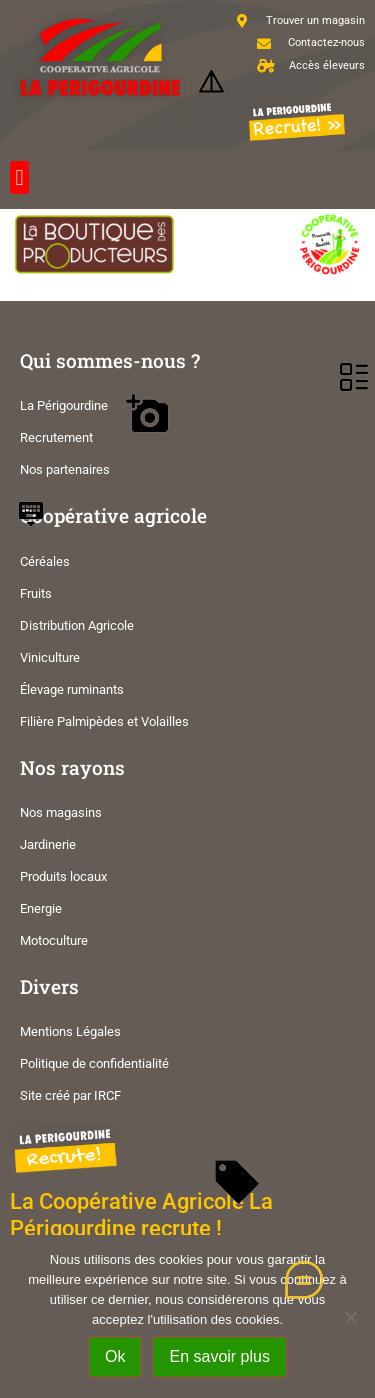 The image size is (375, 1398). What do you see at coordinates (354, 377) in the screenshot?
I see `switch to list view` at bounding box center [354, 377].